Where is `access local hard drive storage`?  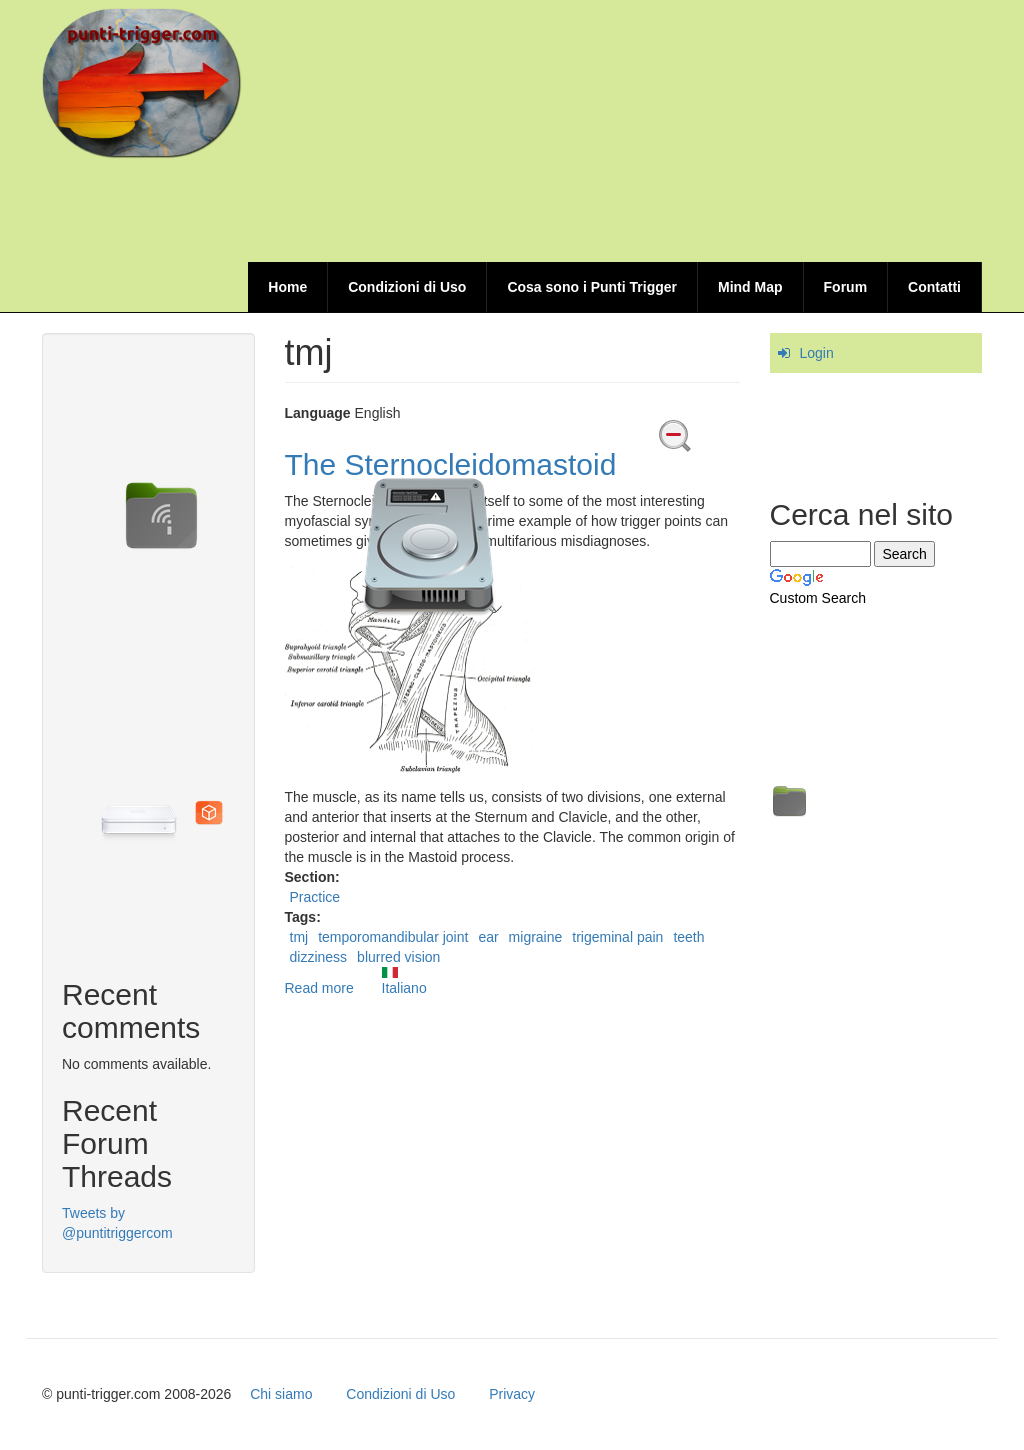
access local hard drive storage is located at coordinates (429, 545).